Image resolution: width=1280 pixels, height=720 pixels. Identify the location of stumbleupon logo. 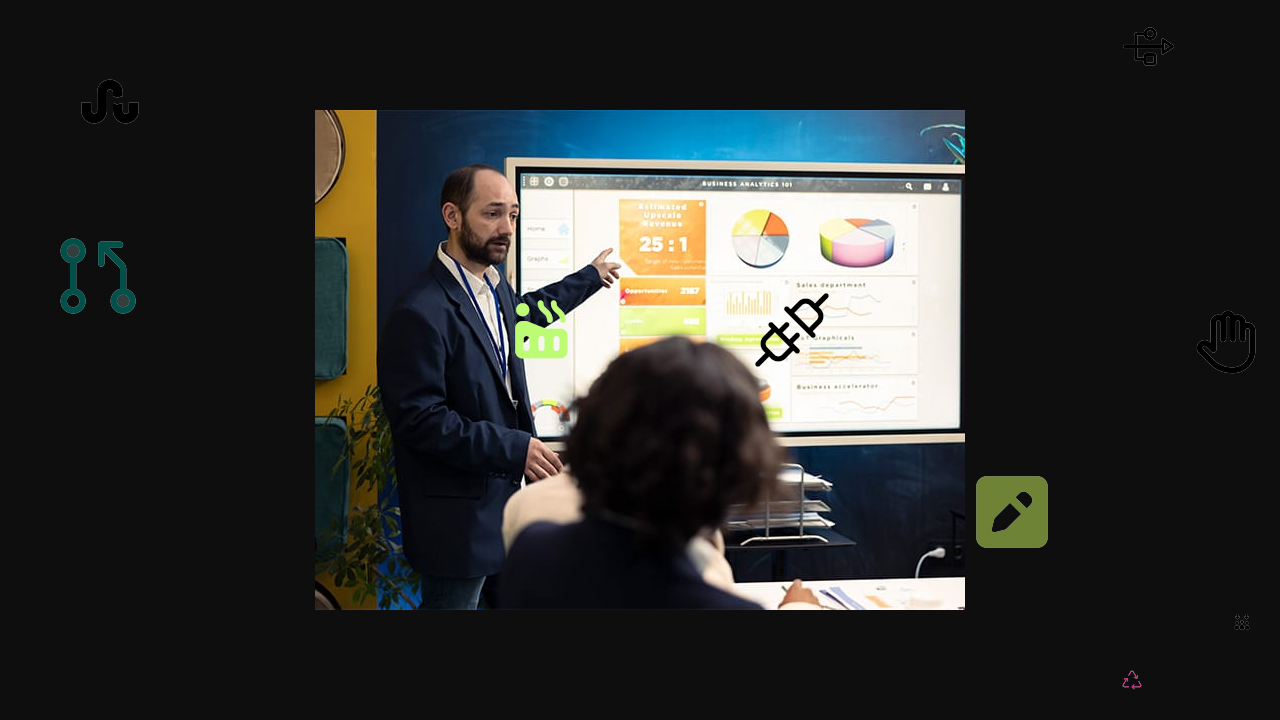
(110, 101).